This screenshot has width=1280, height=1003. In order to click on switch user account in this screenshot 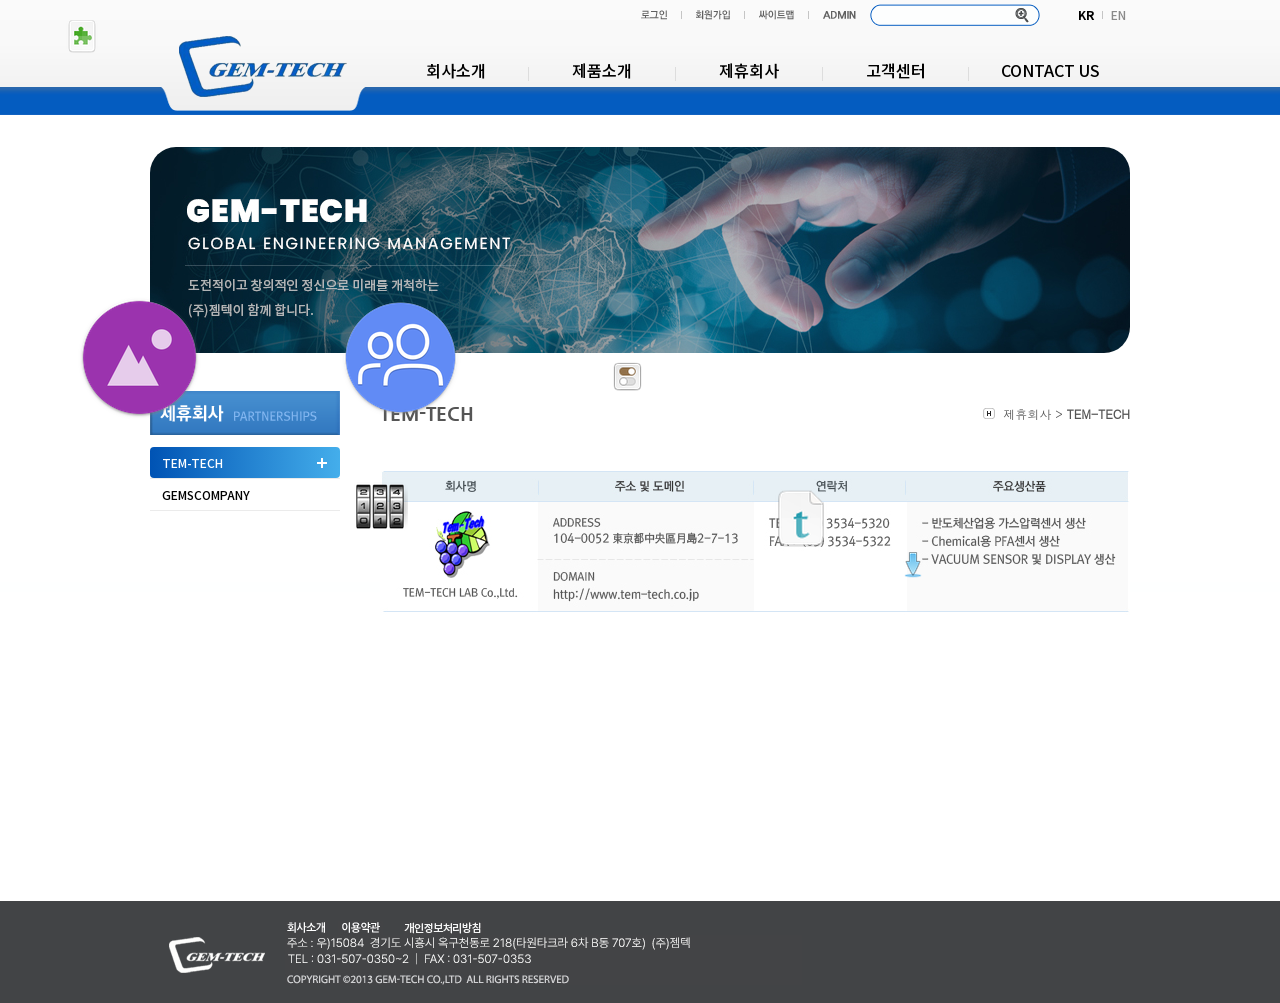, I will do `click(400, 357)`.